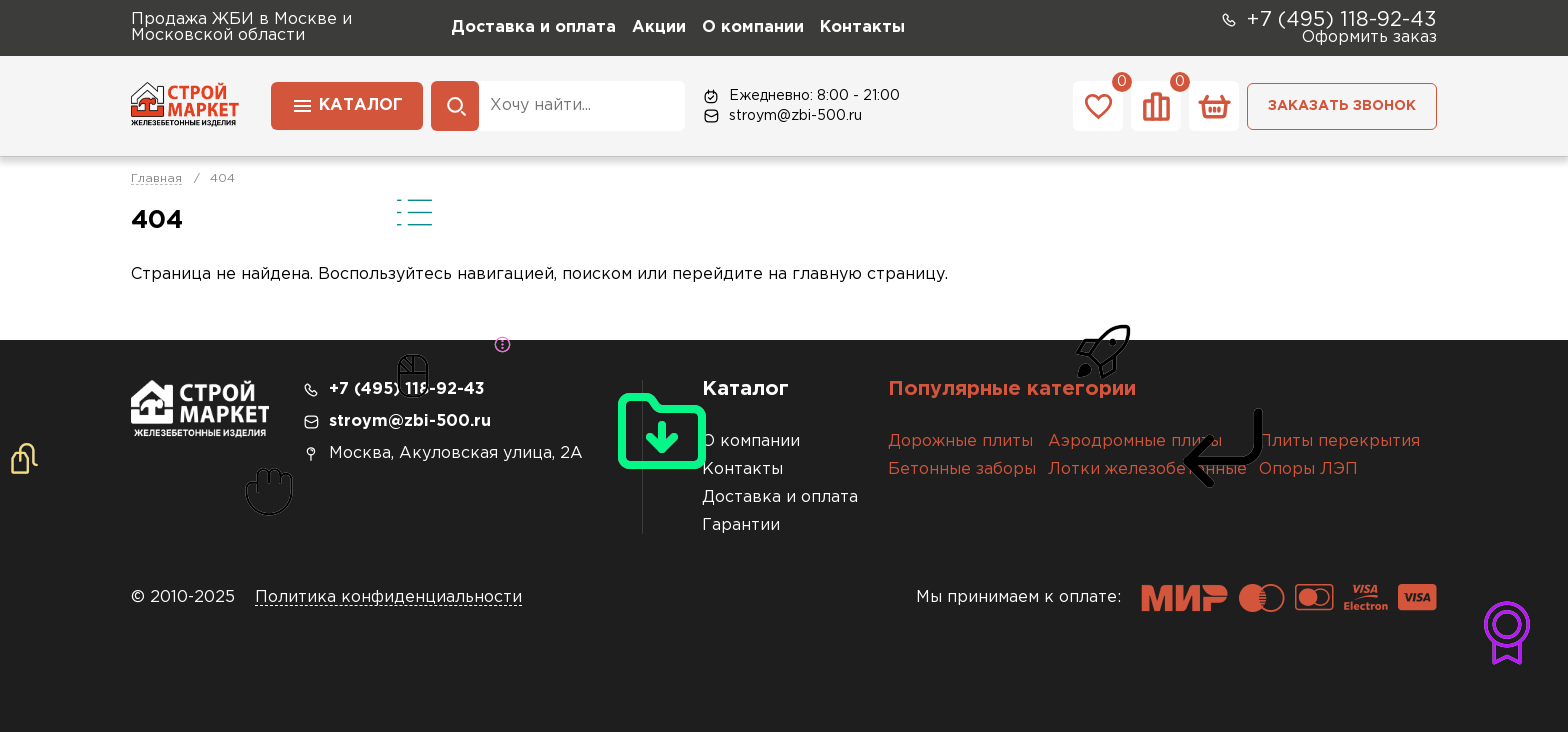  Describe the element at coordinates (502, 344) in the screenshot. I see `open more options menu` at that location.